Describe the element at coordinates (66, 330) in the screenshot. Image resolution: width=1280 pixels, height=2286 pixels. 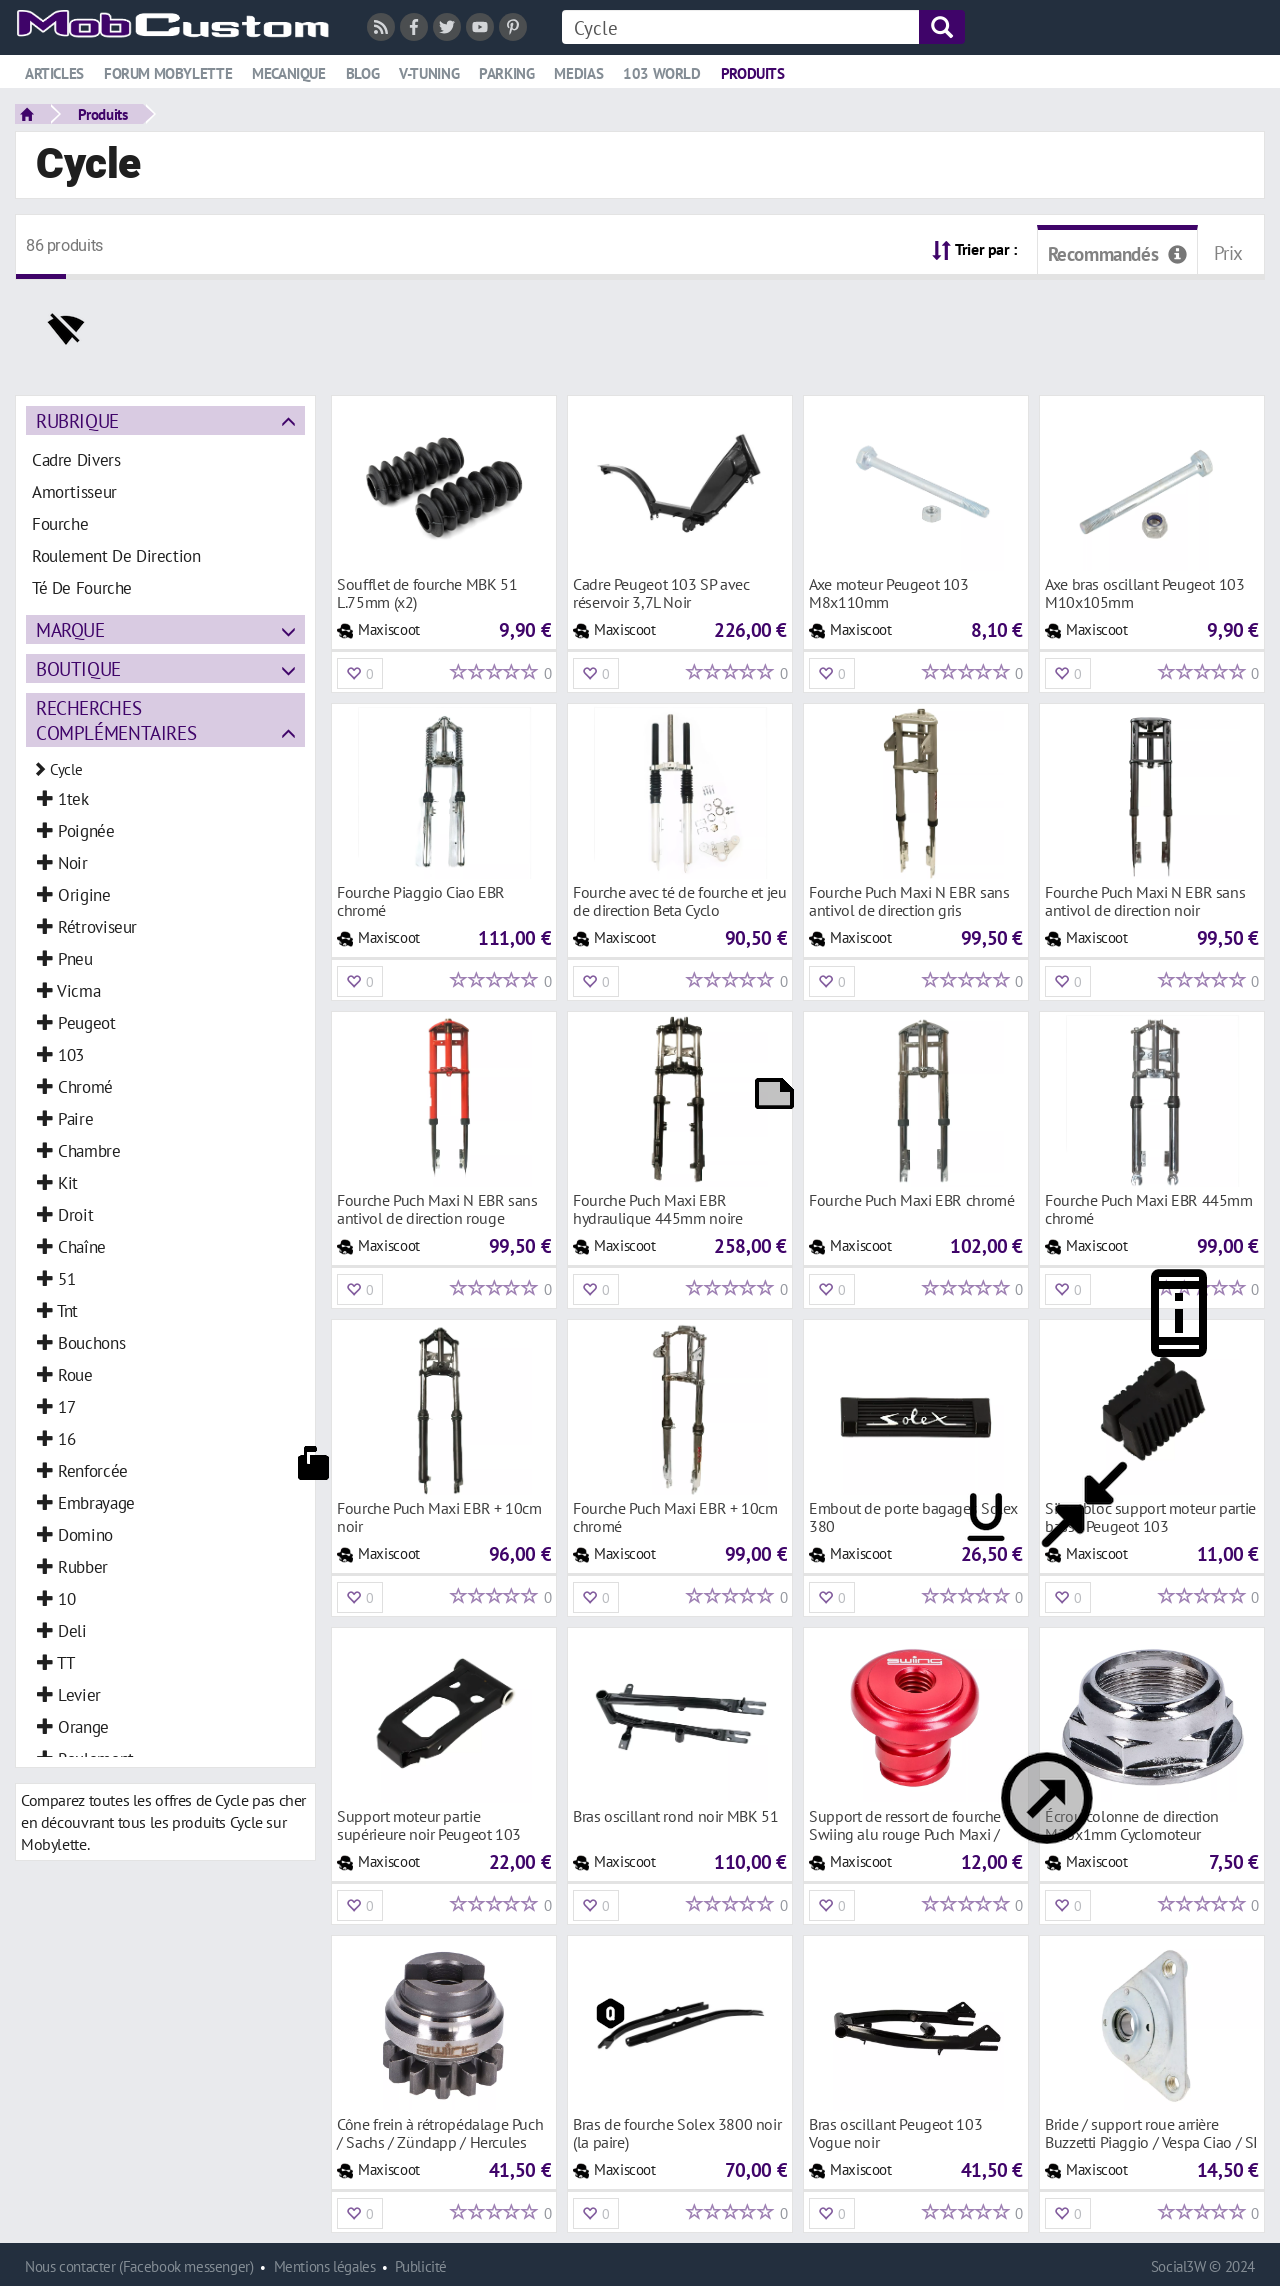
I see `indicates wifi is disabled or unavailable` at that location.